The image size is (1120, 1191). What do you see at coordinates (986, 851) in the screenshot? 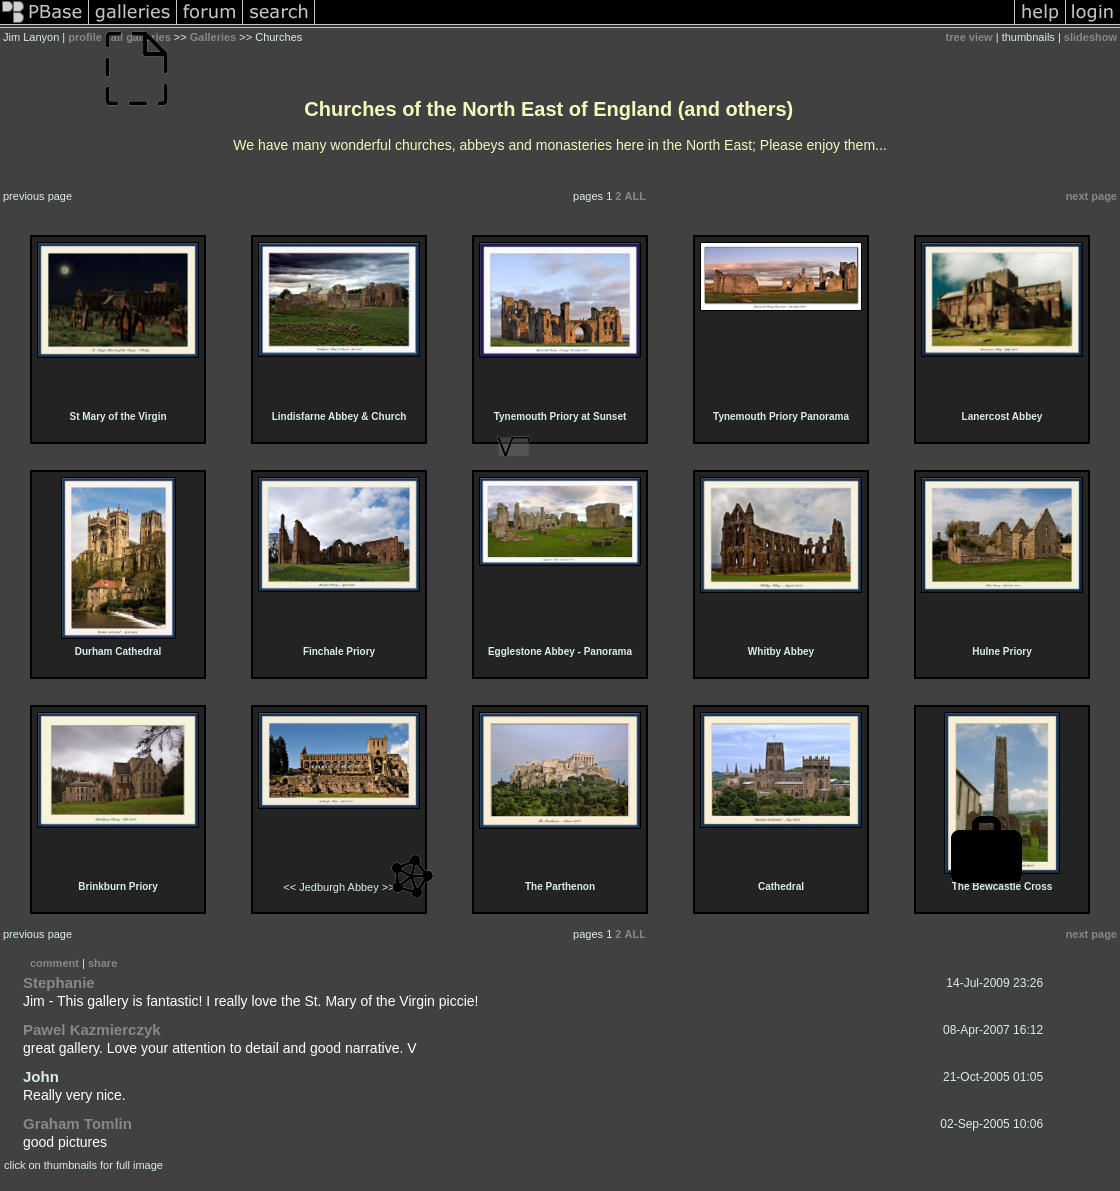
I see `access work-related files or apps` at bounding box center [986, 851].